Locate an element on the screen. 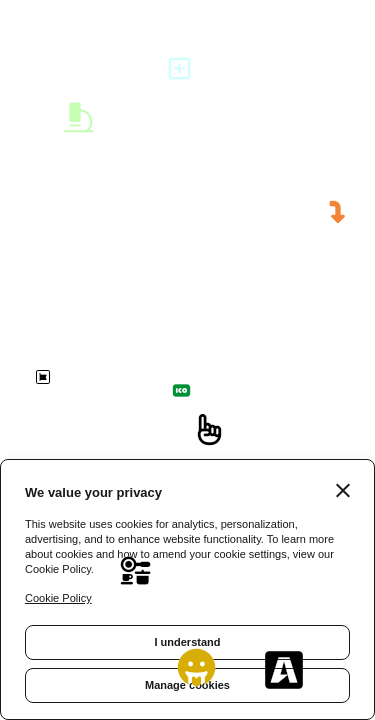 The width and height of the screenshot is (375, 720). font awesome brand logo is located at coordinates (43, 377).